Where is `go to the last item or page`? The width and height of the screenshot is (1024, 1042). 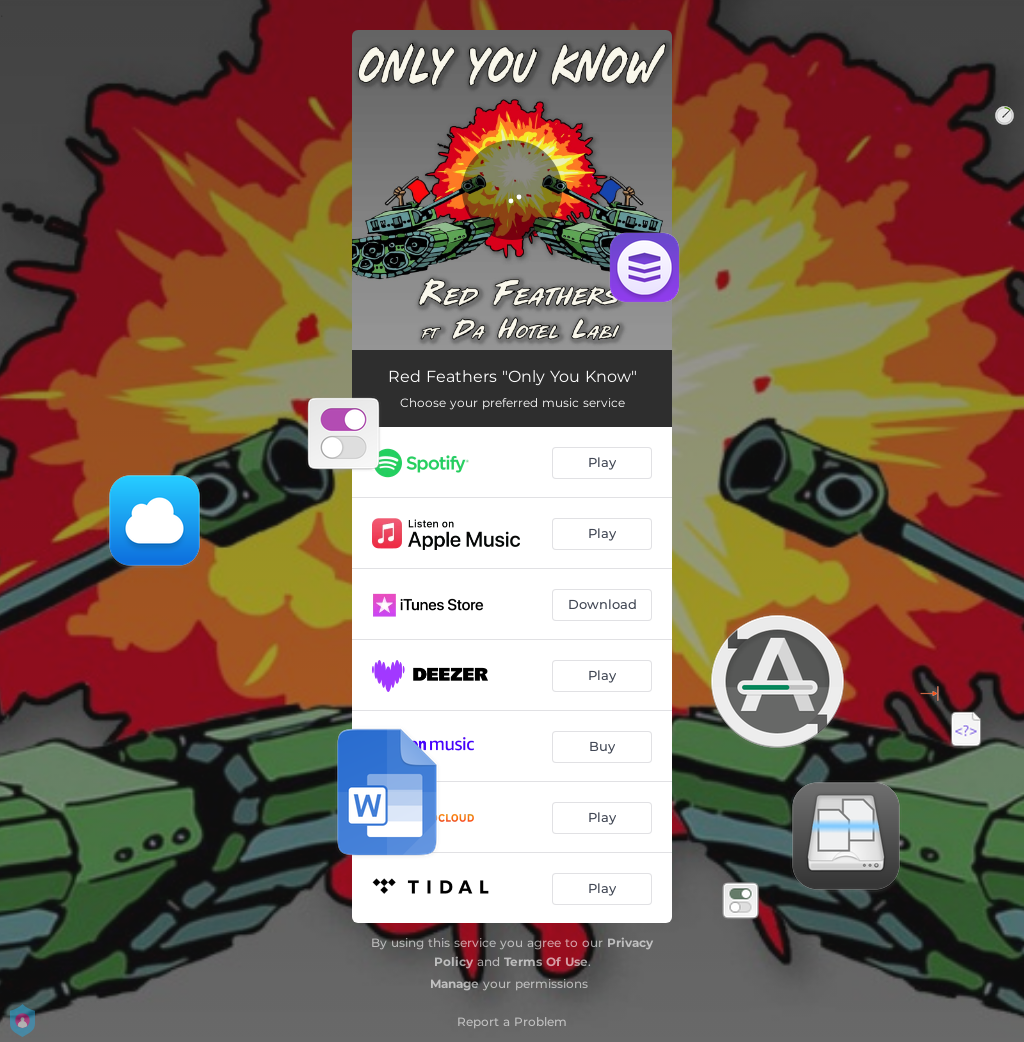
go to the last item or page is located at coordinates (929, 693).